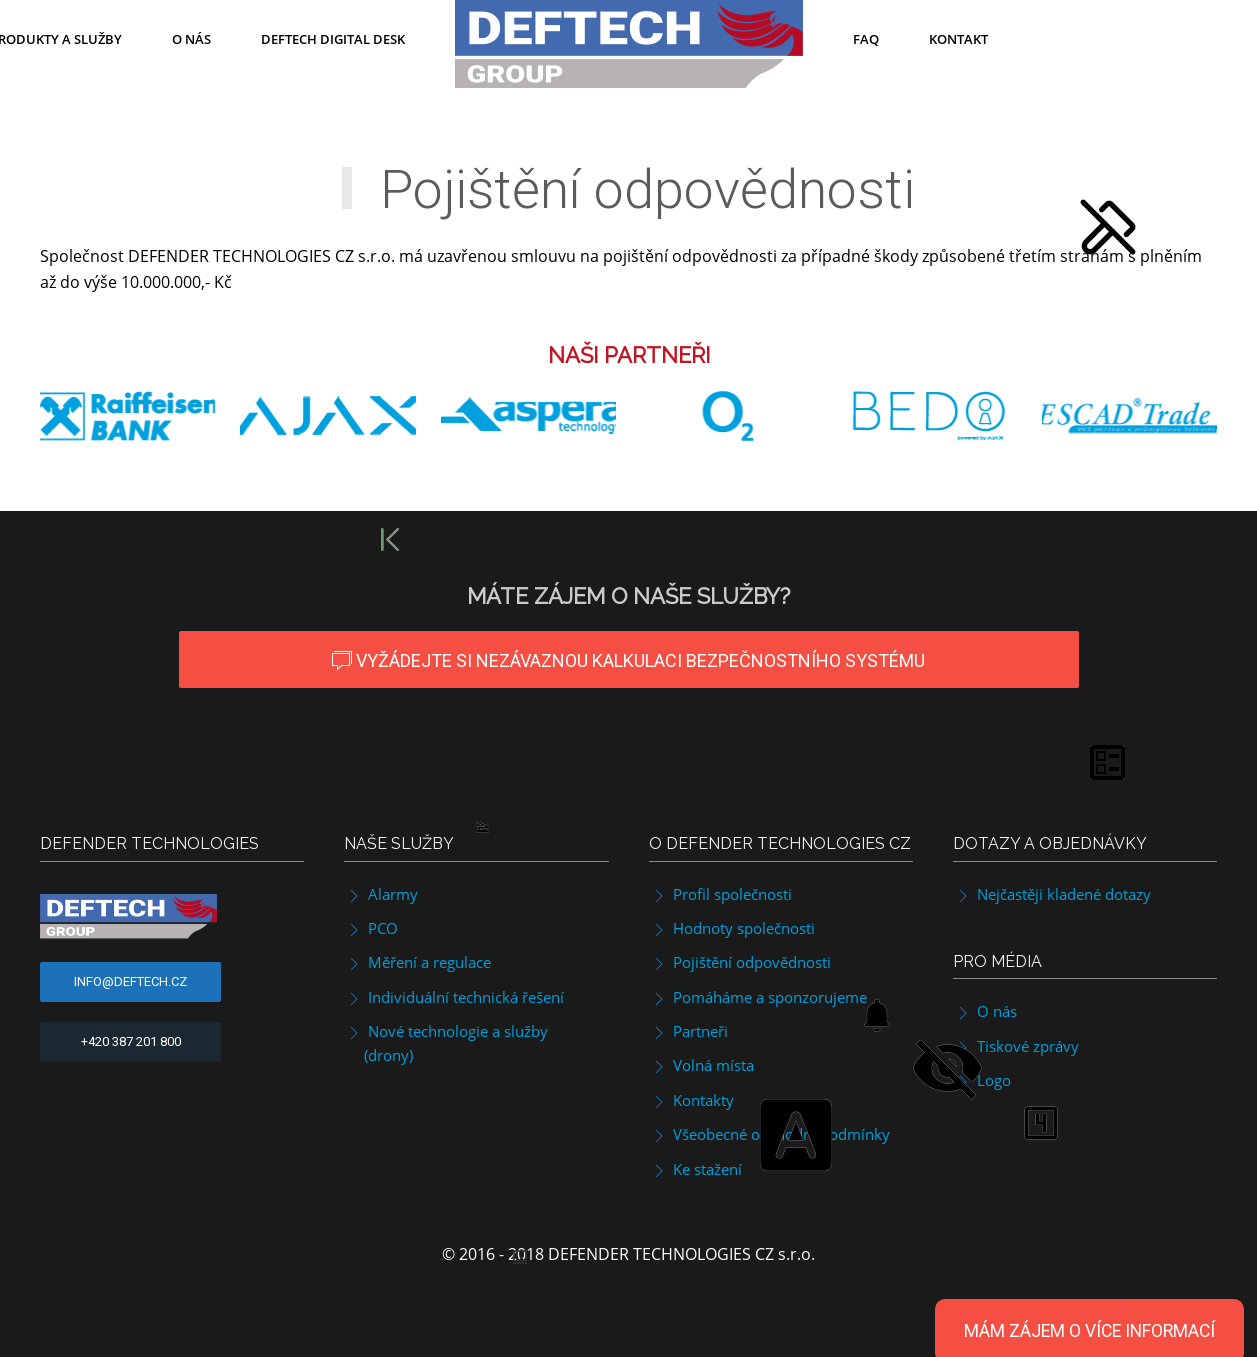 The width and height of the screenshot is (1257, 1357). I want to click on view your notifications, so click(877, 1015).